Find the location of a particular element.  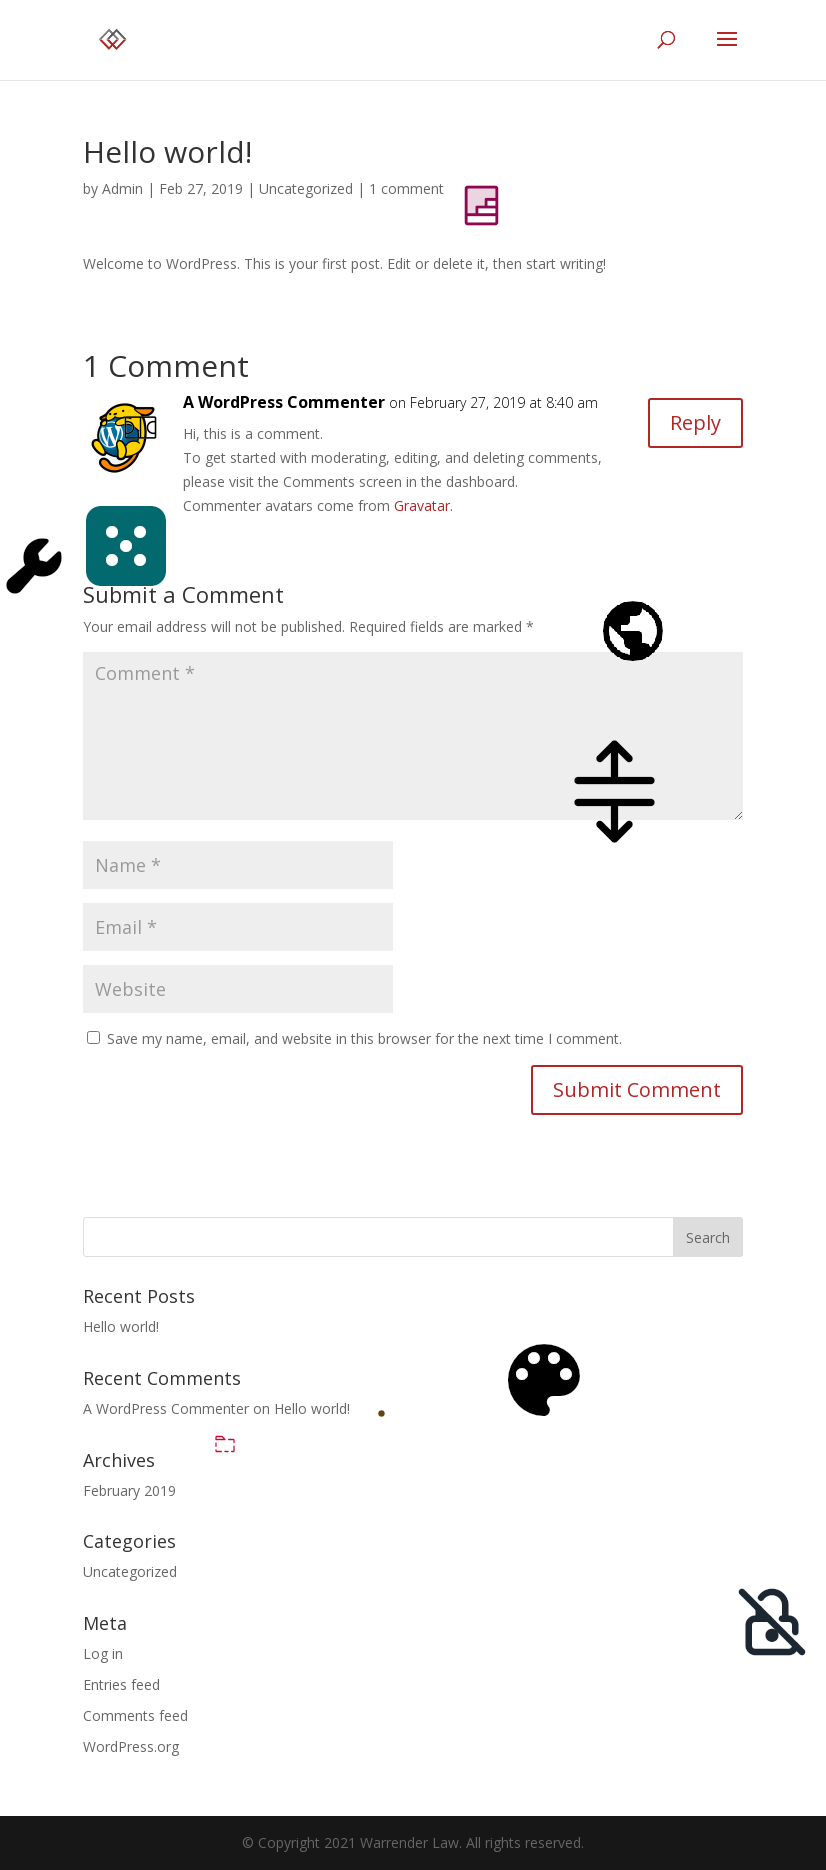

create a new folder is located at coordinates (225, 1444).